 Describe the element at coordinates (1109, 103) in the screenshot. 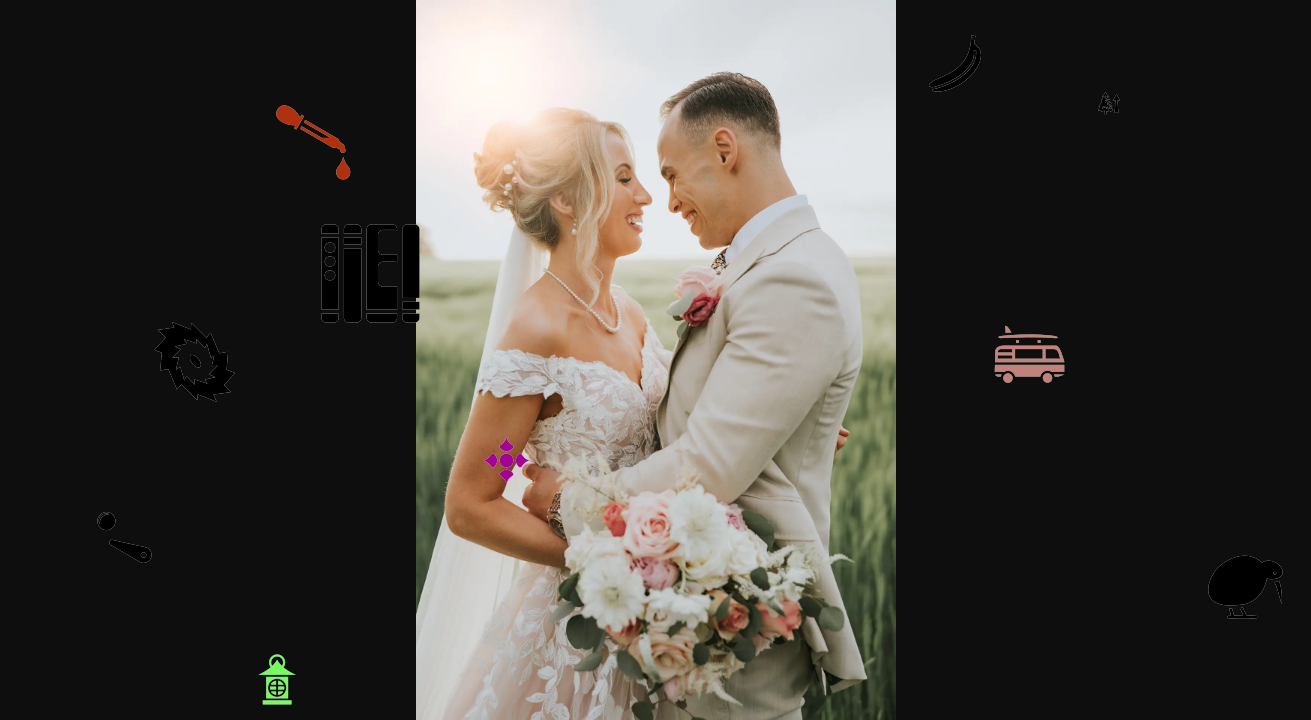

I see `track your forest or tree growth progress` at that location.